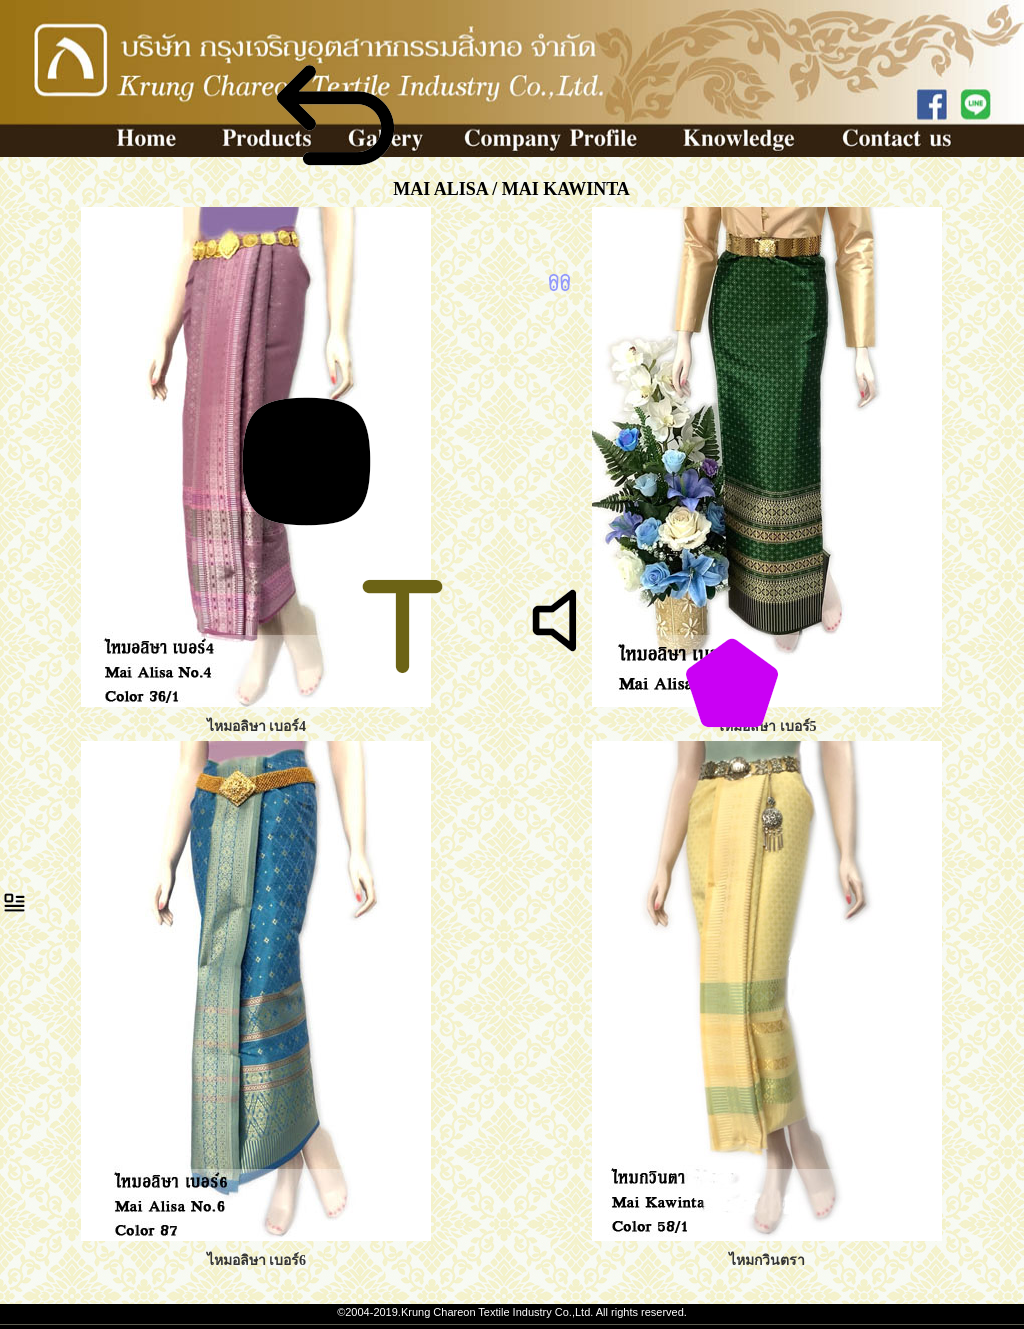  What do you see at coordinates (559, 282) in the screenshot?
I see `browse beach or summer footwear` at bounding box center [559, 282].